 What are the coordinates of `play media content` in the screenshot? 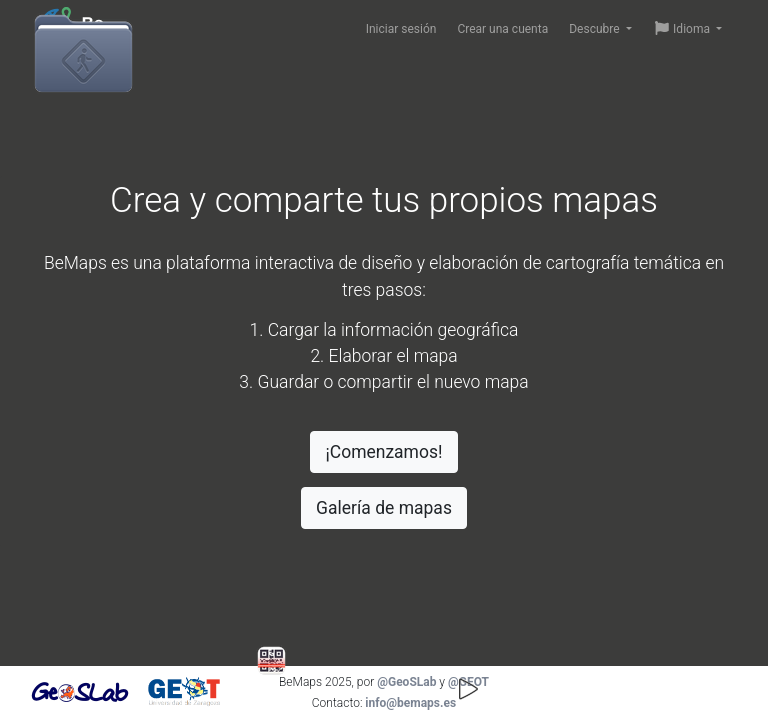 It's located at (468, 689).